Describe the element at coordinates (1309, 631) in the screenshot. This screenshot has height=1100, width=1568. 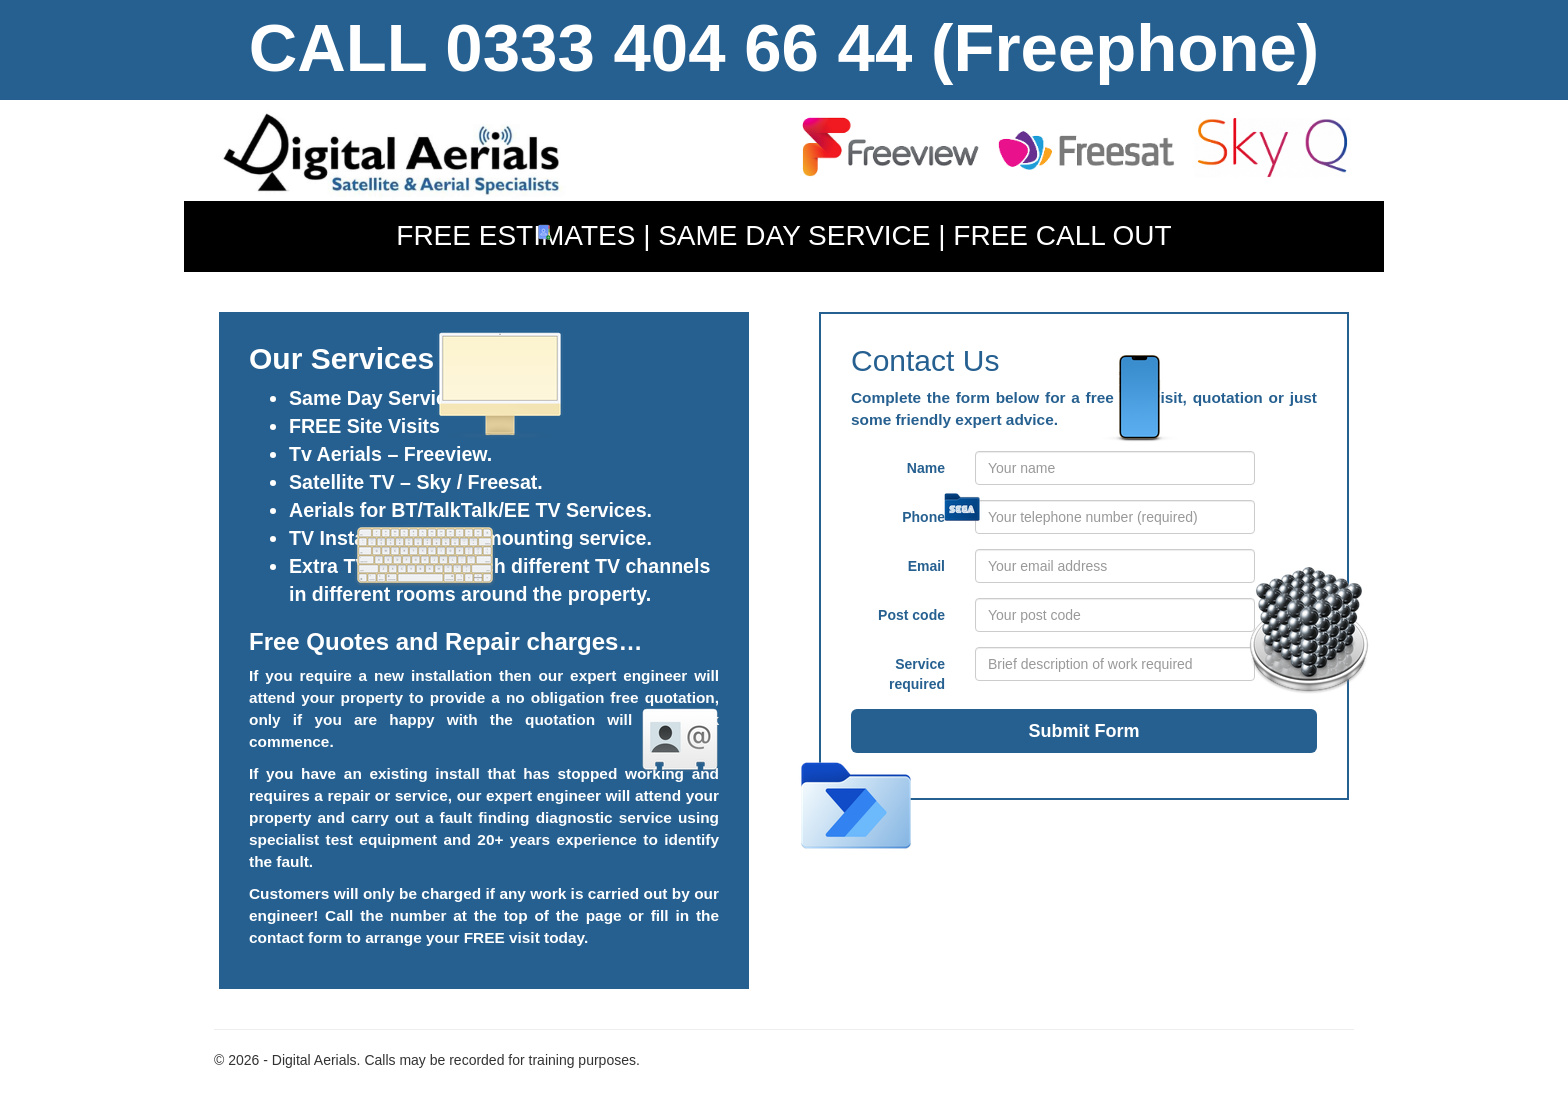
I see `access Xsan storage area network settings` at that location.